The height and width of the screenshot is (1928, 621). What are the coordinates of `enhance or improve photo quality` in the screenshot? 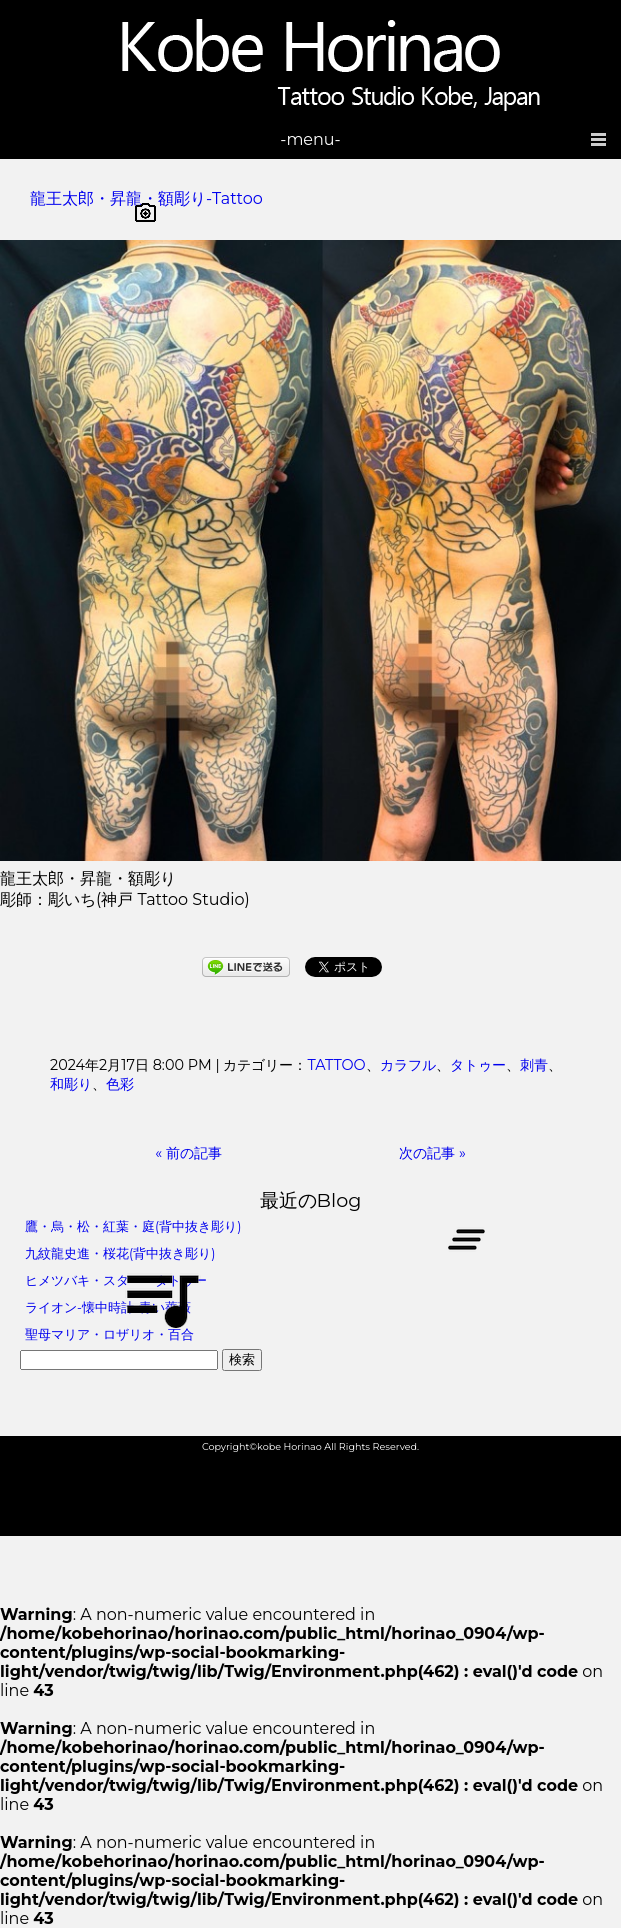 It's located at (145, 212).